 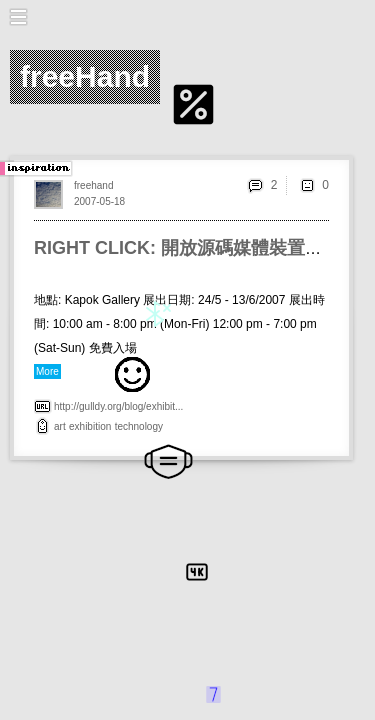 I want to click on rate your experience with a positive reaction, so click(x=132, y=374).